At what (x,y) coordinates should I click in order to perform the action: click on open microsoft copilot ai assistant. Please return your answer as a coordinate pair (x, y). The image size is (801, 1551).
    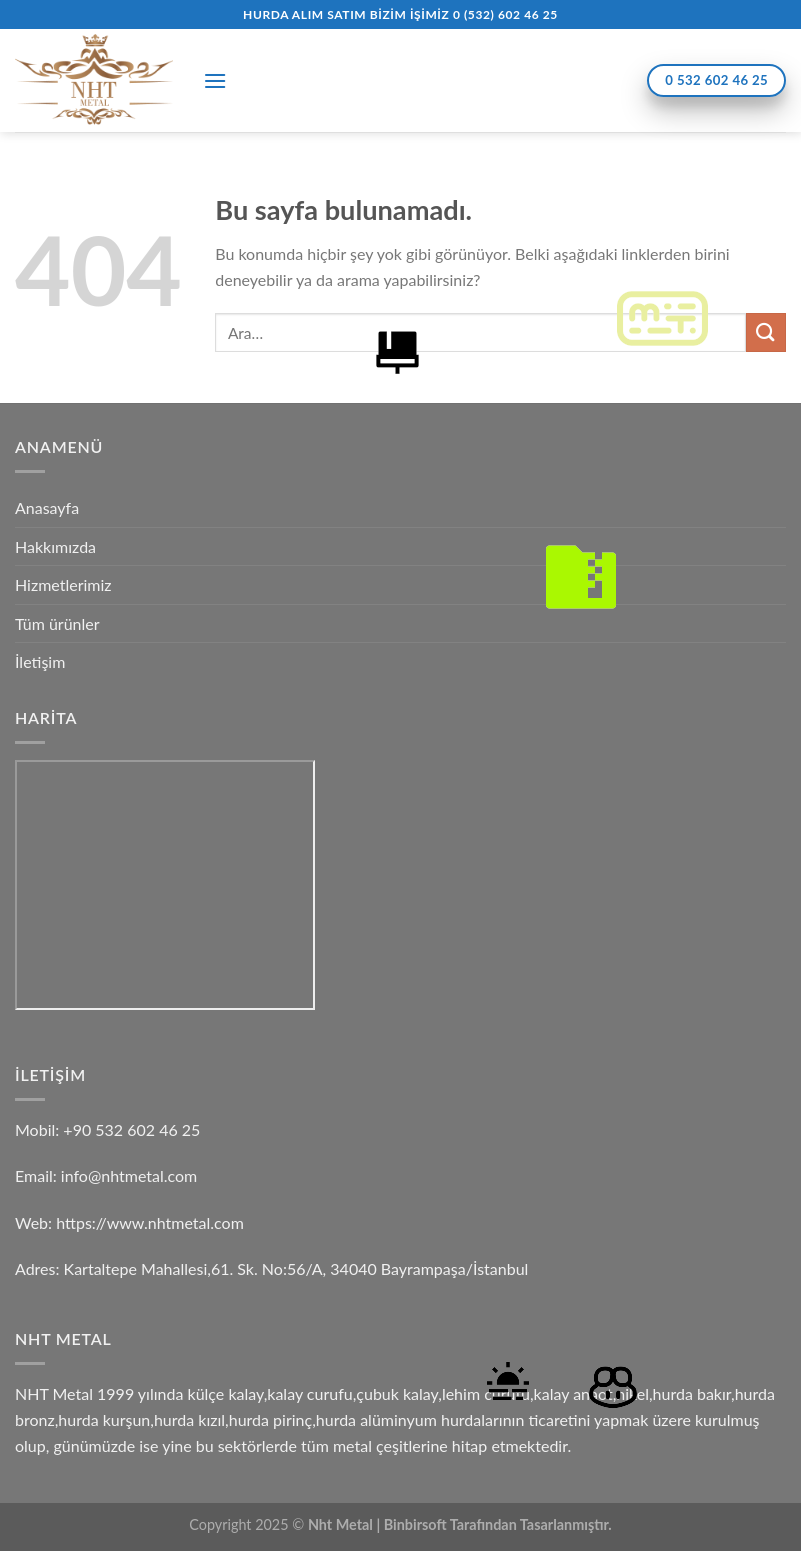
    Looking at the image, I should click on (613, 1387).